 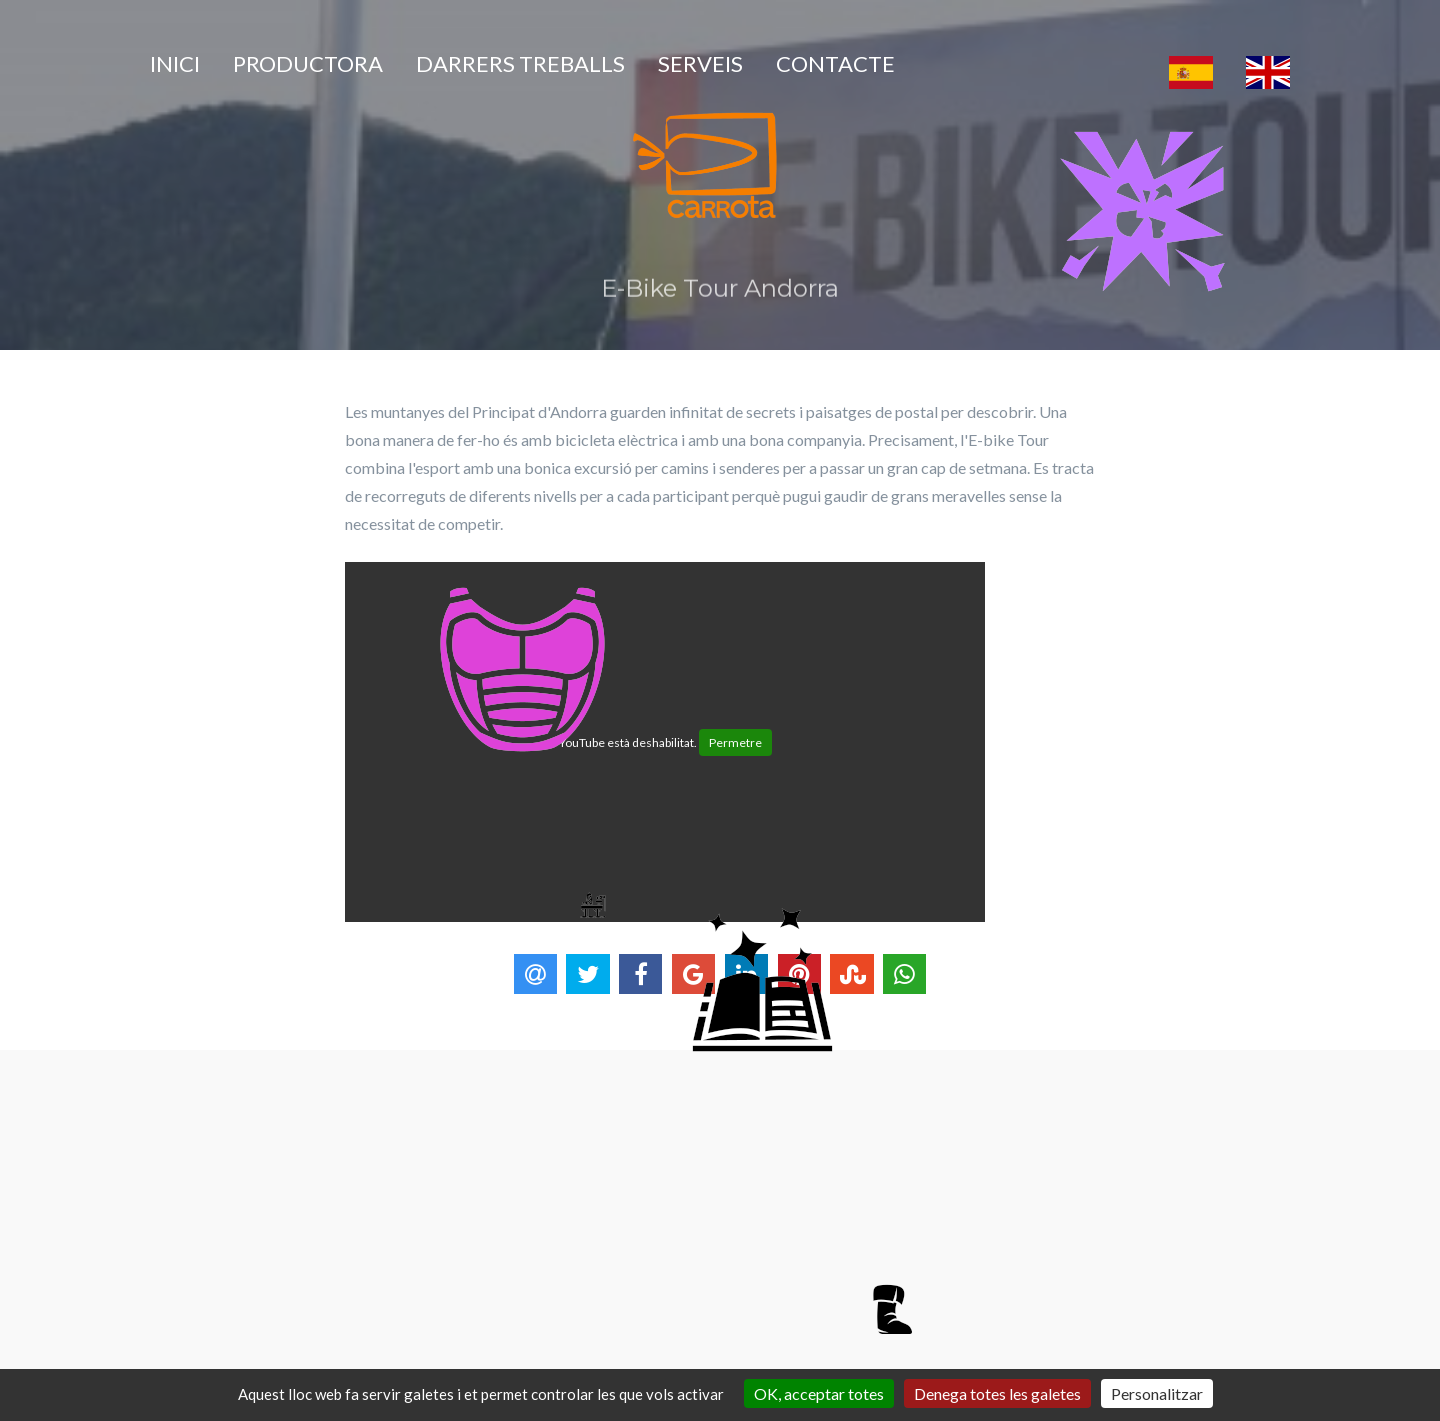 What do you see at coordinates (593, 905) in the screenshot?
I see `view offshore drilling operations` at bounding box center [593, 905].